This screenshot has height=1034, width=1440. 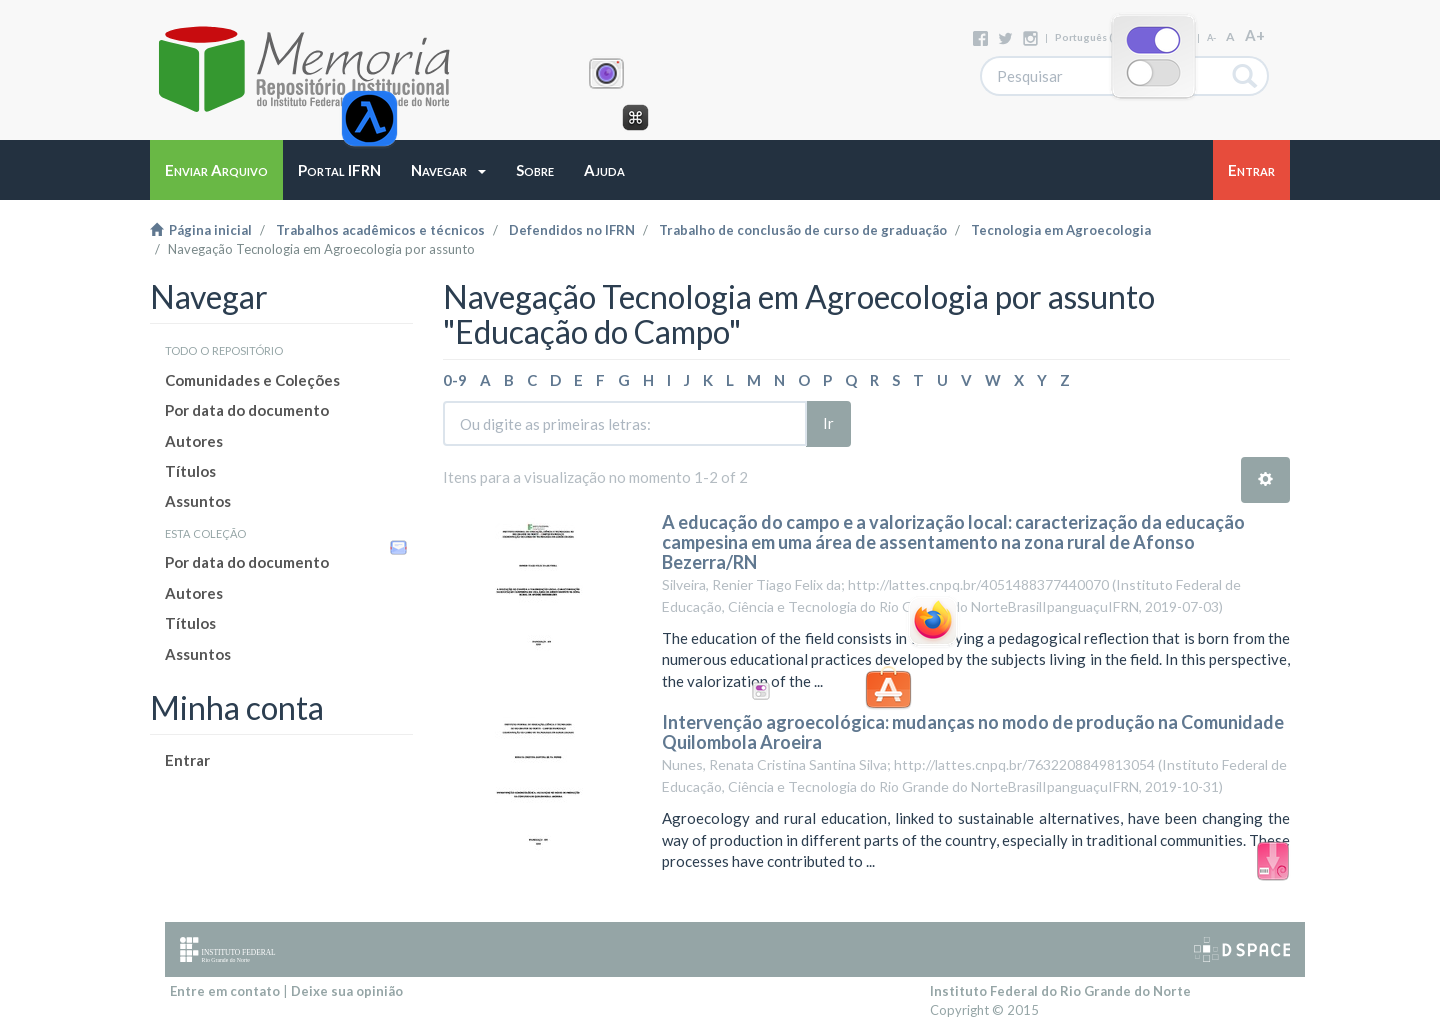 I want to click on open synaptic package manager, so click(x=1273, y=861).